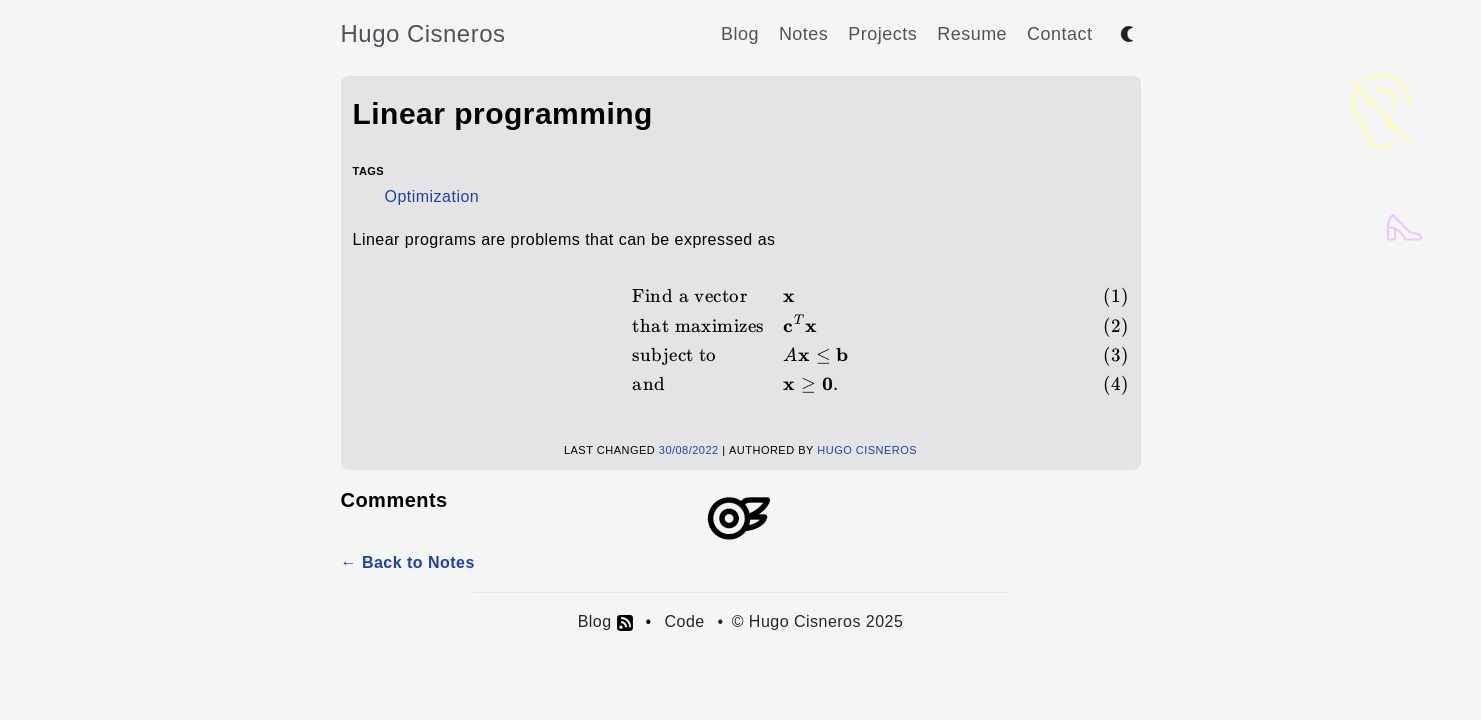  What do you see at coordinates (1402, 228) in the screenshot?
I see `browse women's footwear category` at bounding box center [1402, 228].